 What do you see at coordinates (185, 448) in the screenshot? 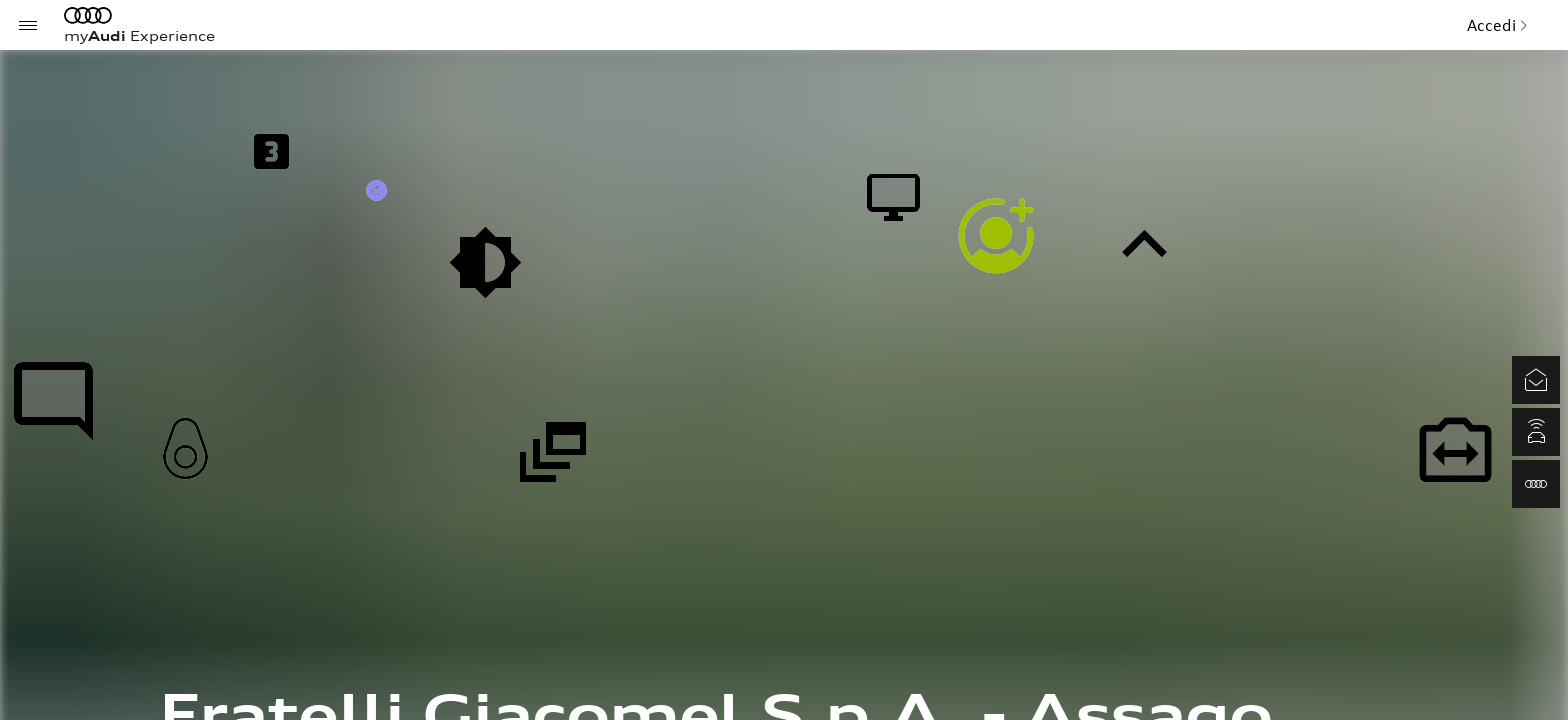
I see `browse healthy food or recipe options` at bounding box center [185, 448].